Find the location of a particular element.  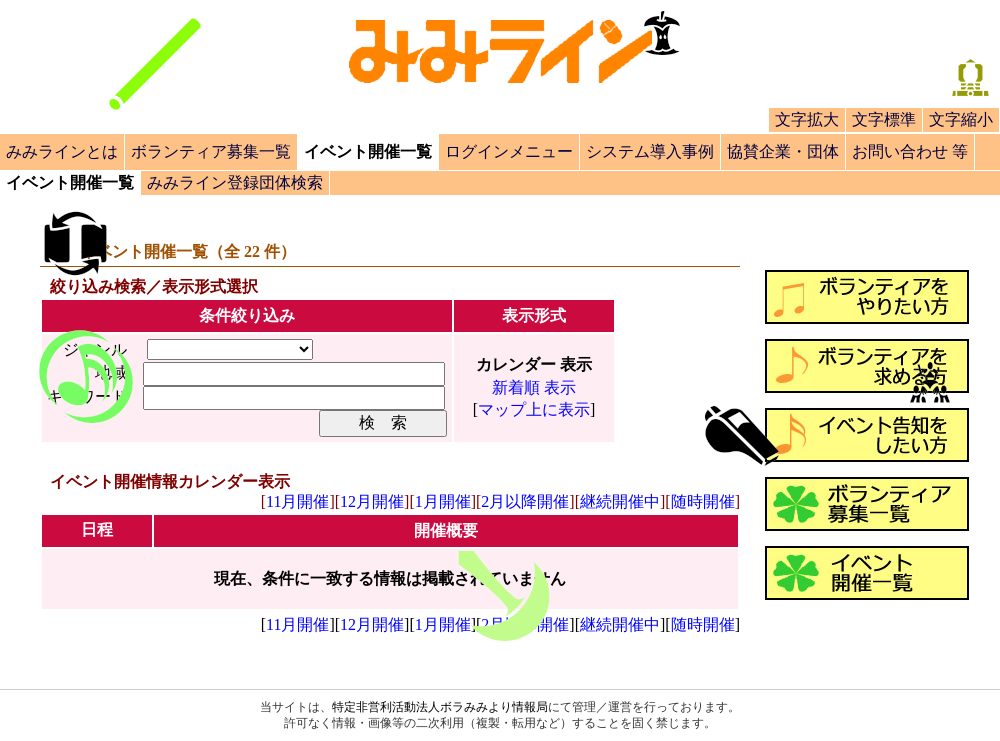

place a straight pipe segment is located at coordinates (155, 64).